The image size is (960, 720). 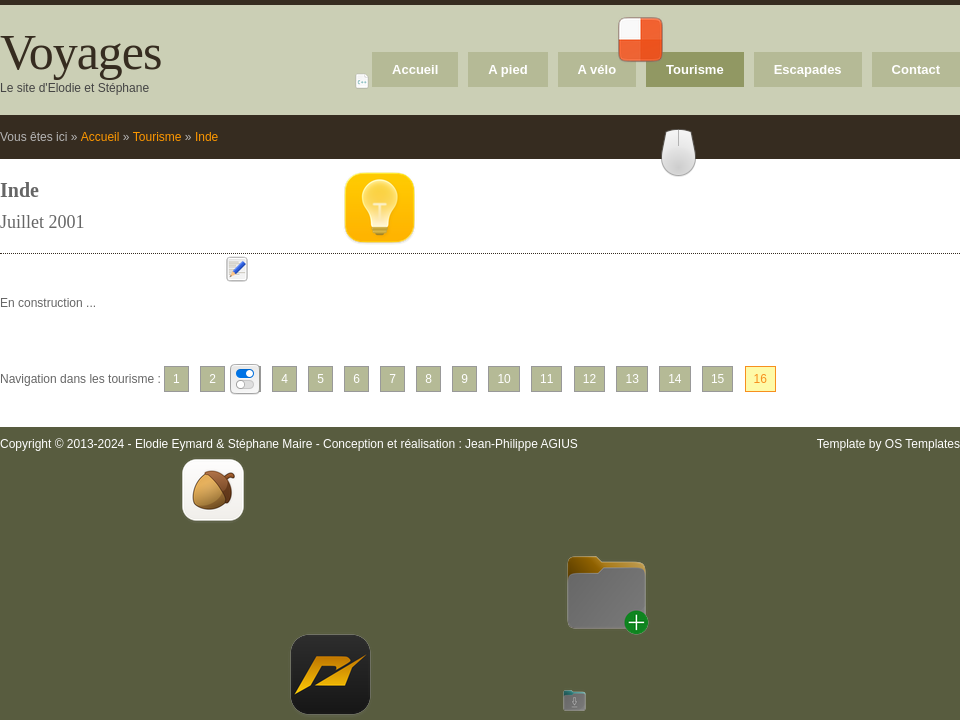 I want to click on mouse input device settings, so click(x=678, y=153).